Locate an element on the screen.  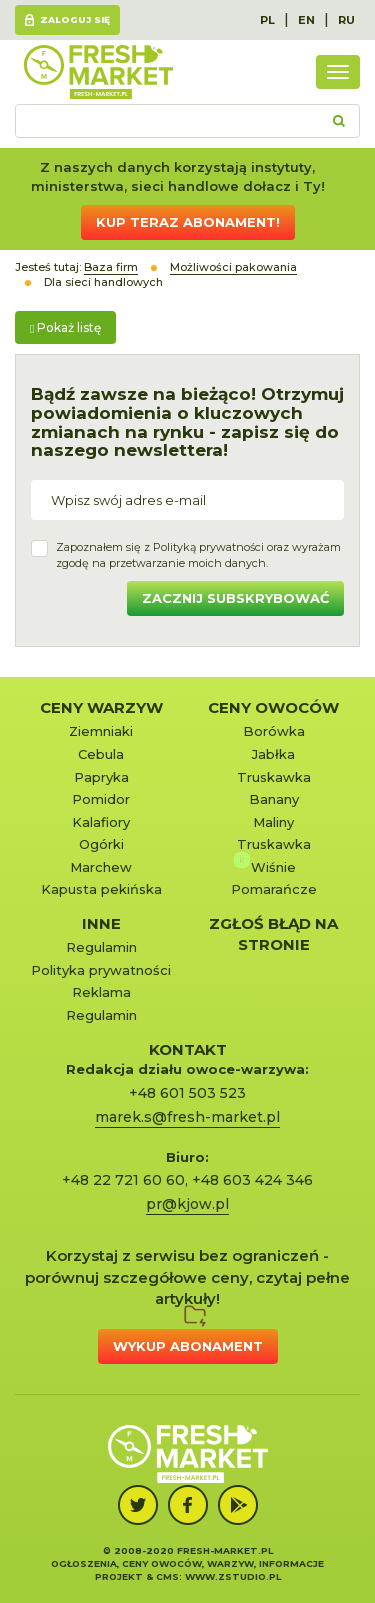
access power-related files or settings is located at coordinates (195, 1315).